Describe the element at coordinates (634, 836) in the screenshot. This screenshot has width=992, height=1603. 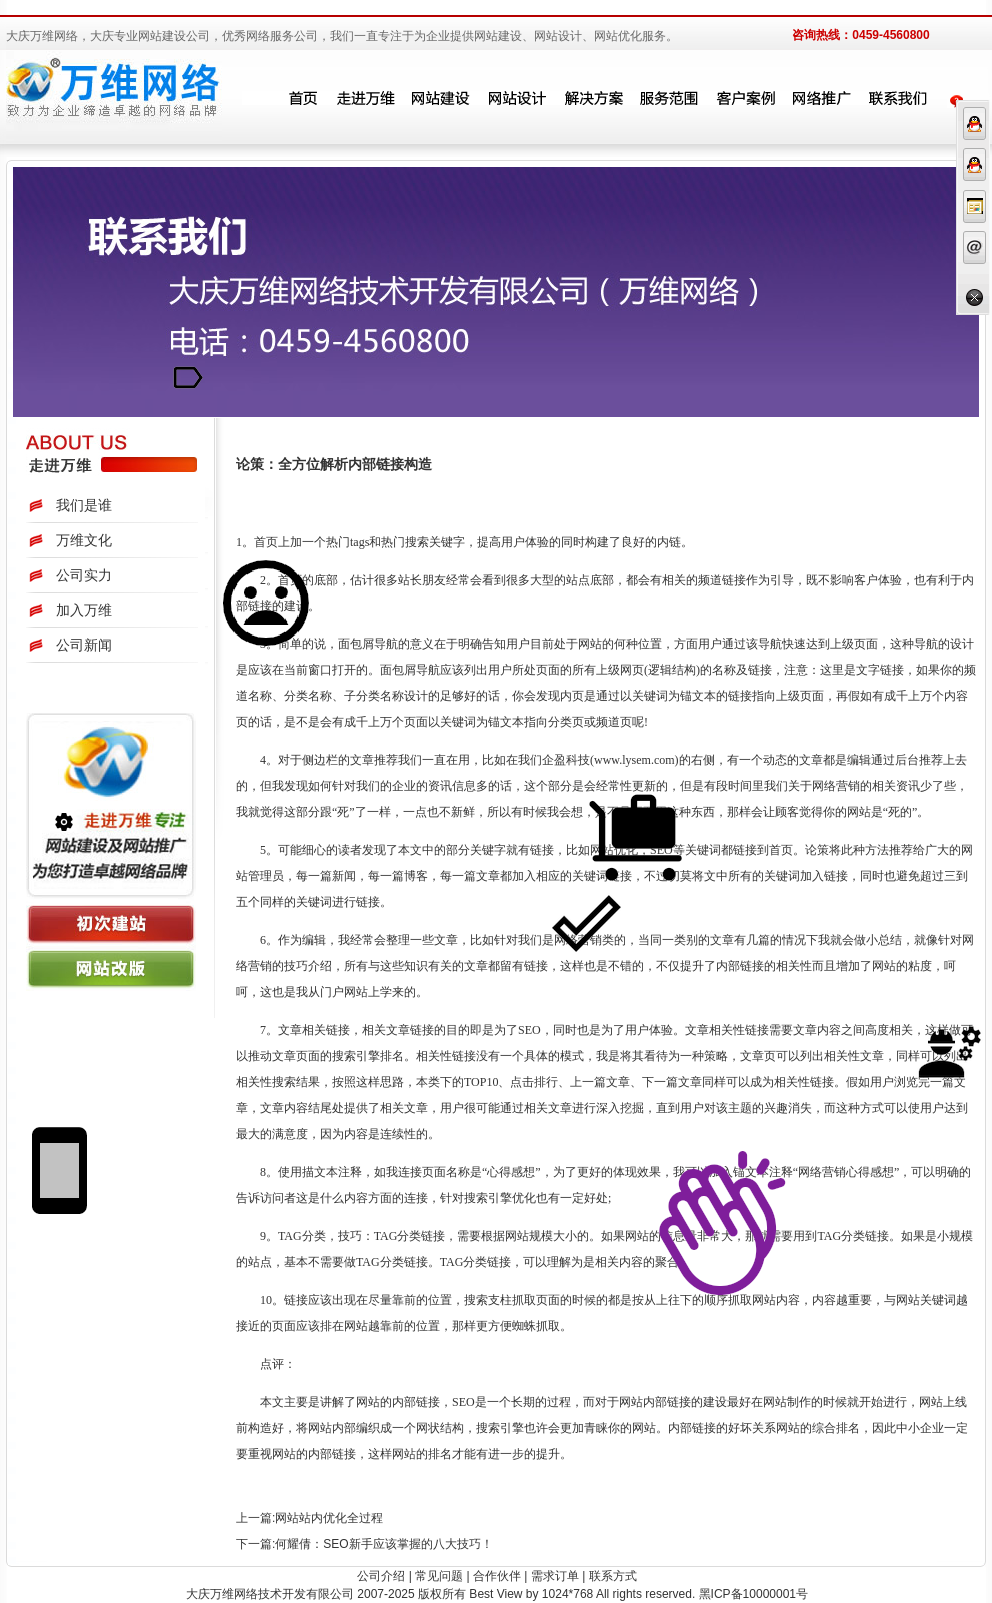
I see `access luggage or baggage services` at that location.